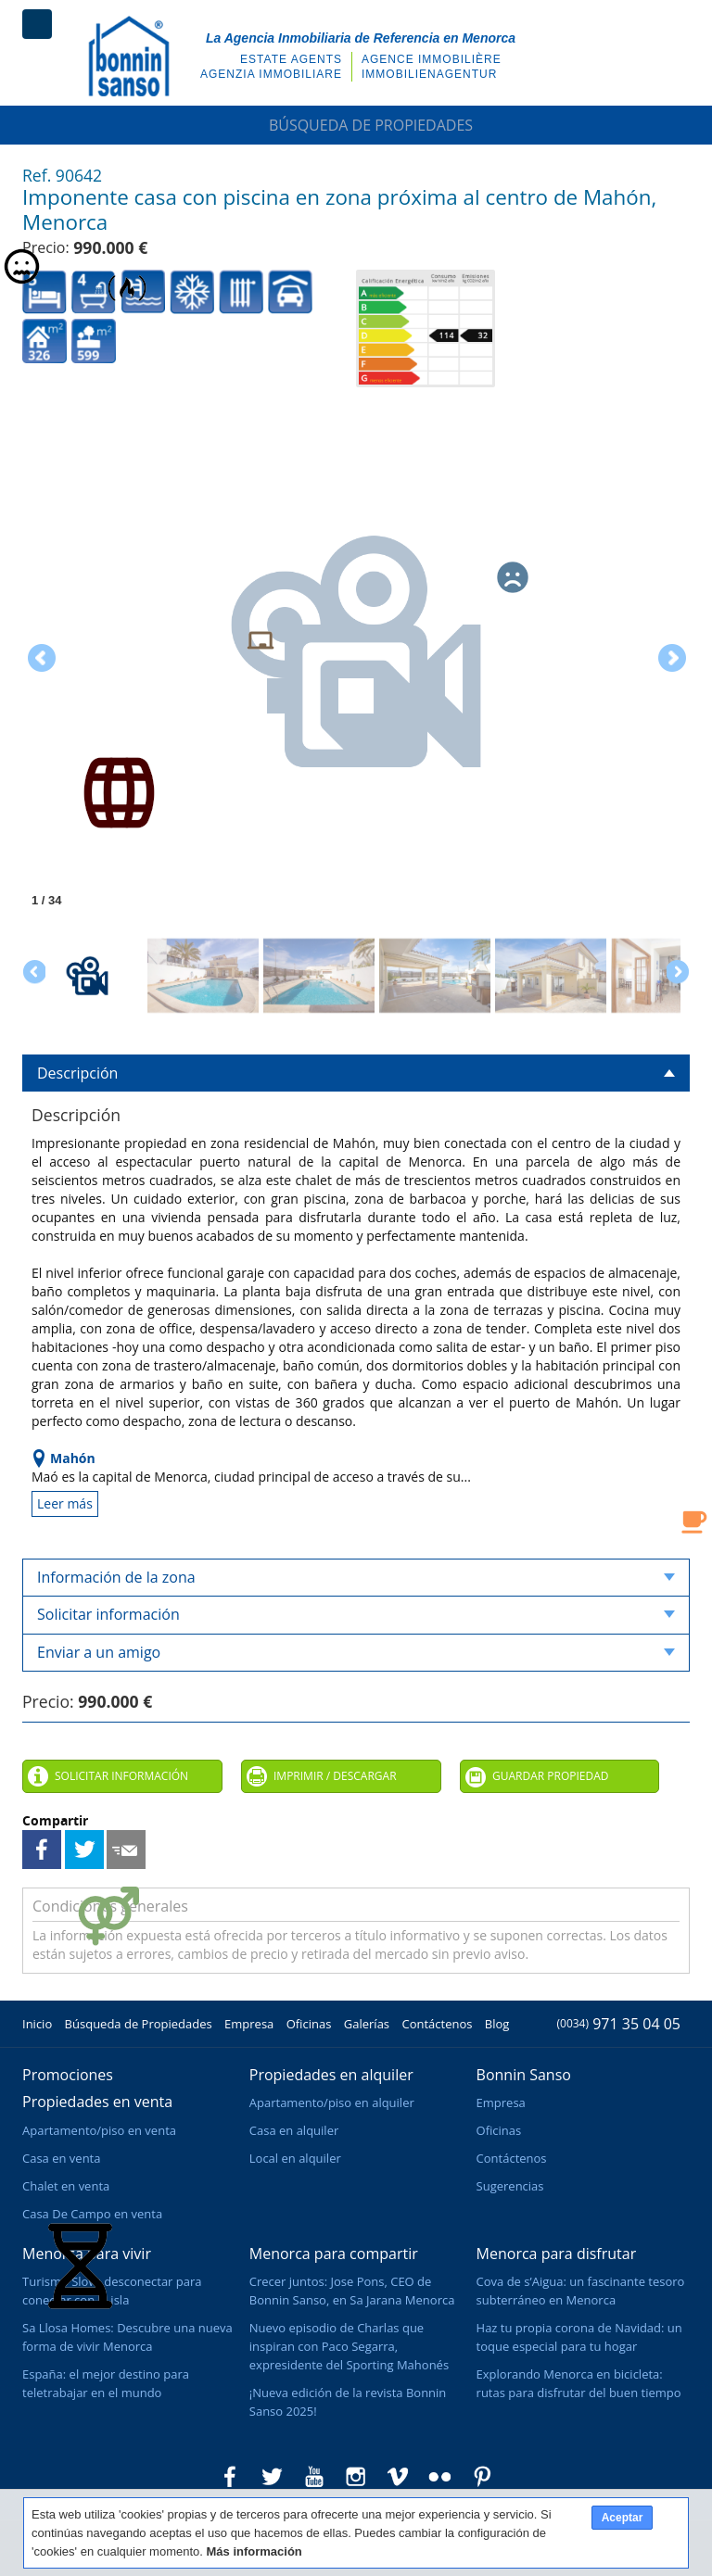  What do you see at coordinates (127, 288) in the screenshot?
I see `freeCodeCamp logo` at bounding box center [127, 288].